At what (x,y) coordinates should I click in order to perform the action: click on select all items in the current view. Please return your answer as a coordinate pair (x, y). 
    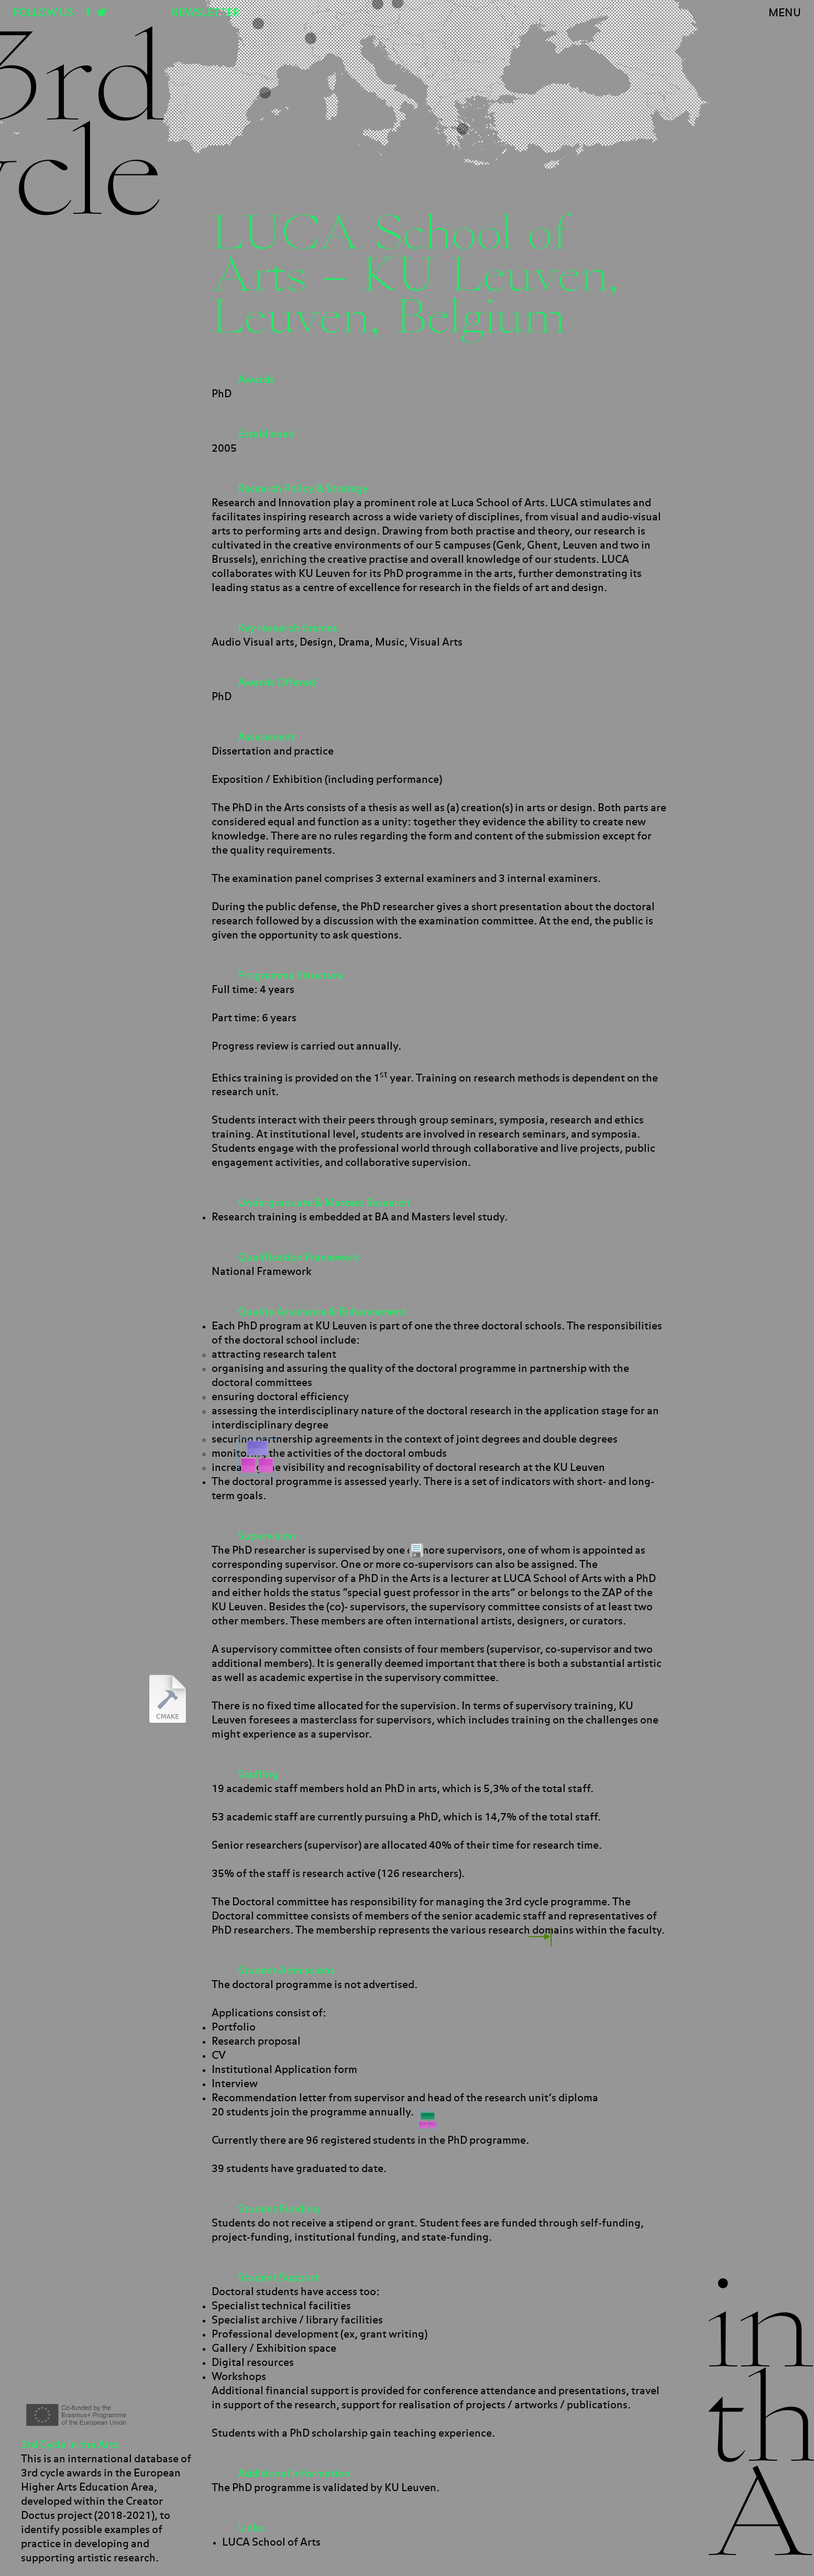
    Looking at the image, I should click on (257, 1457).